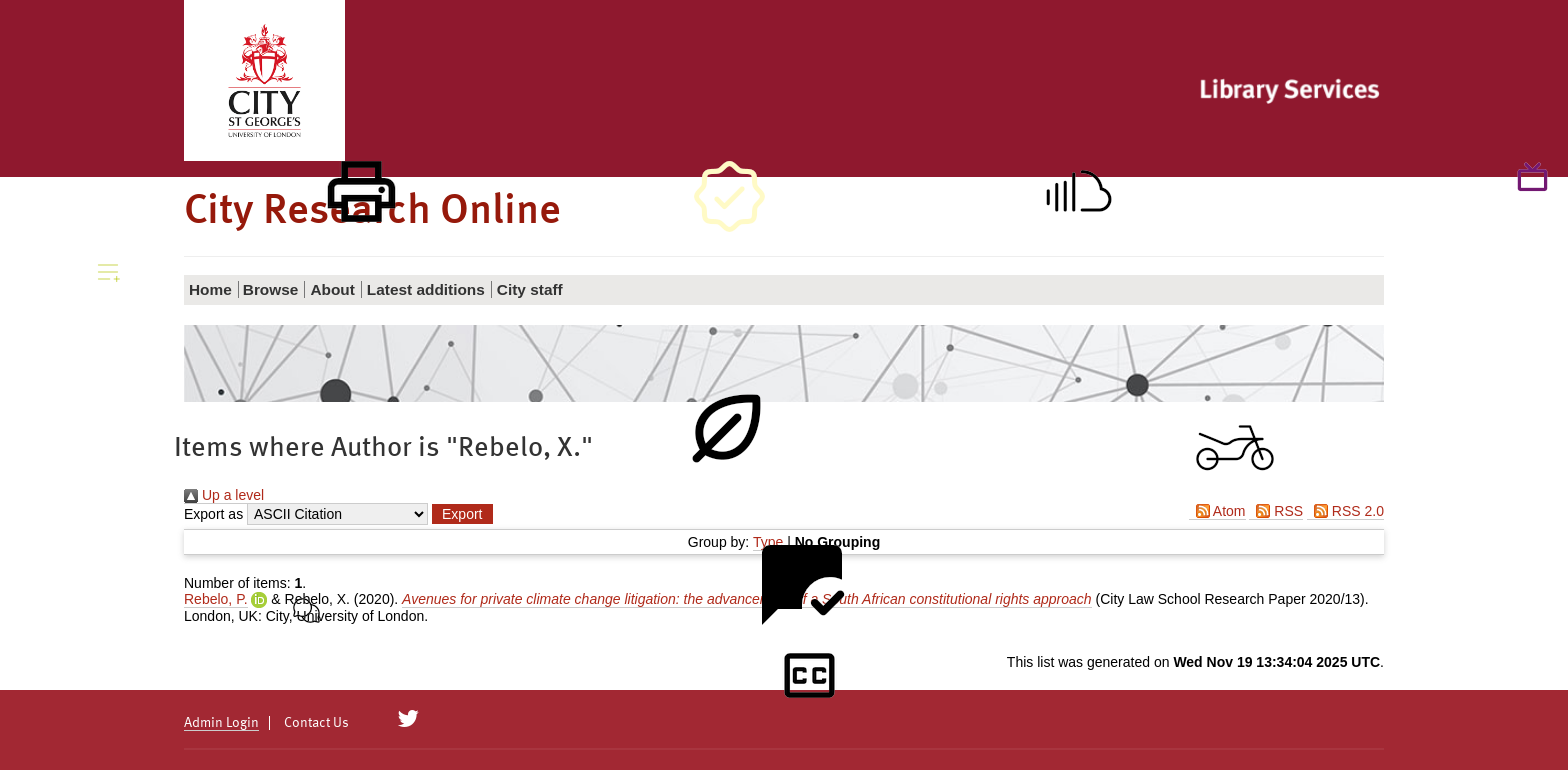  Describe the element at coordinates (306, 610) in the screenshot. I see `open chat or messaging` at that location.